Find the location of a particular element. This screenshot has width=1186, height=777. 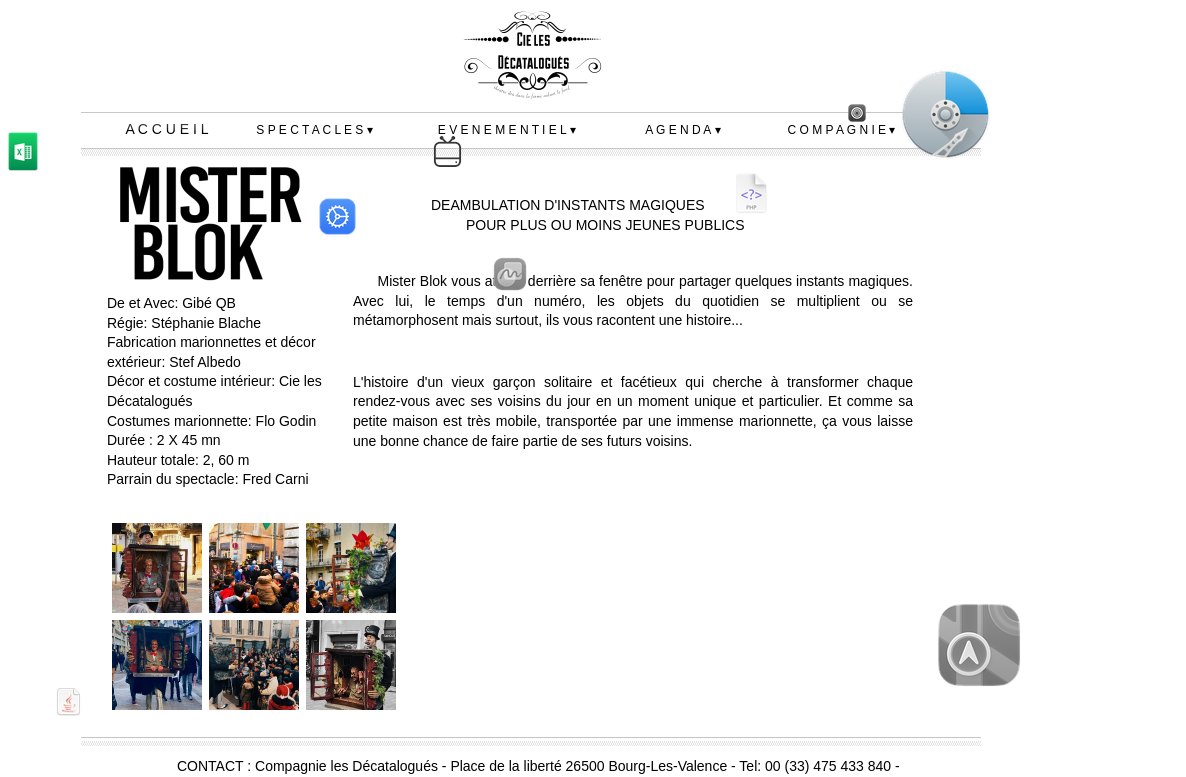

open zen browser app is located at coordinates (857, 113).